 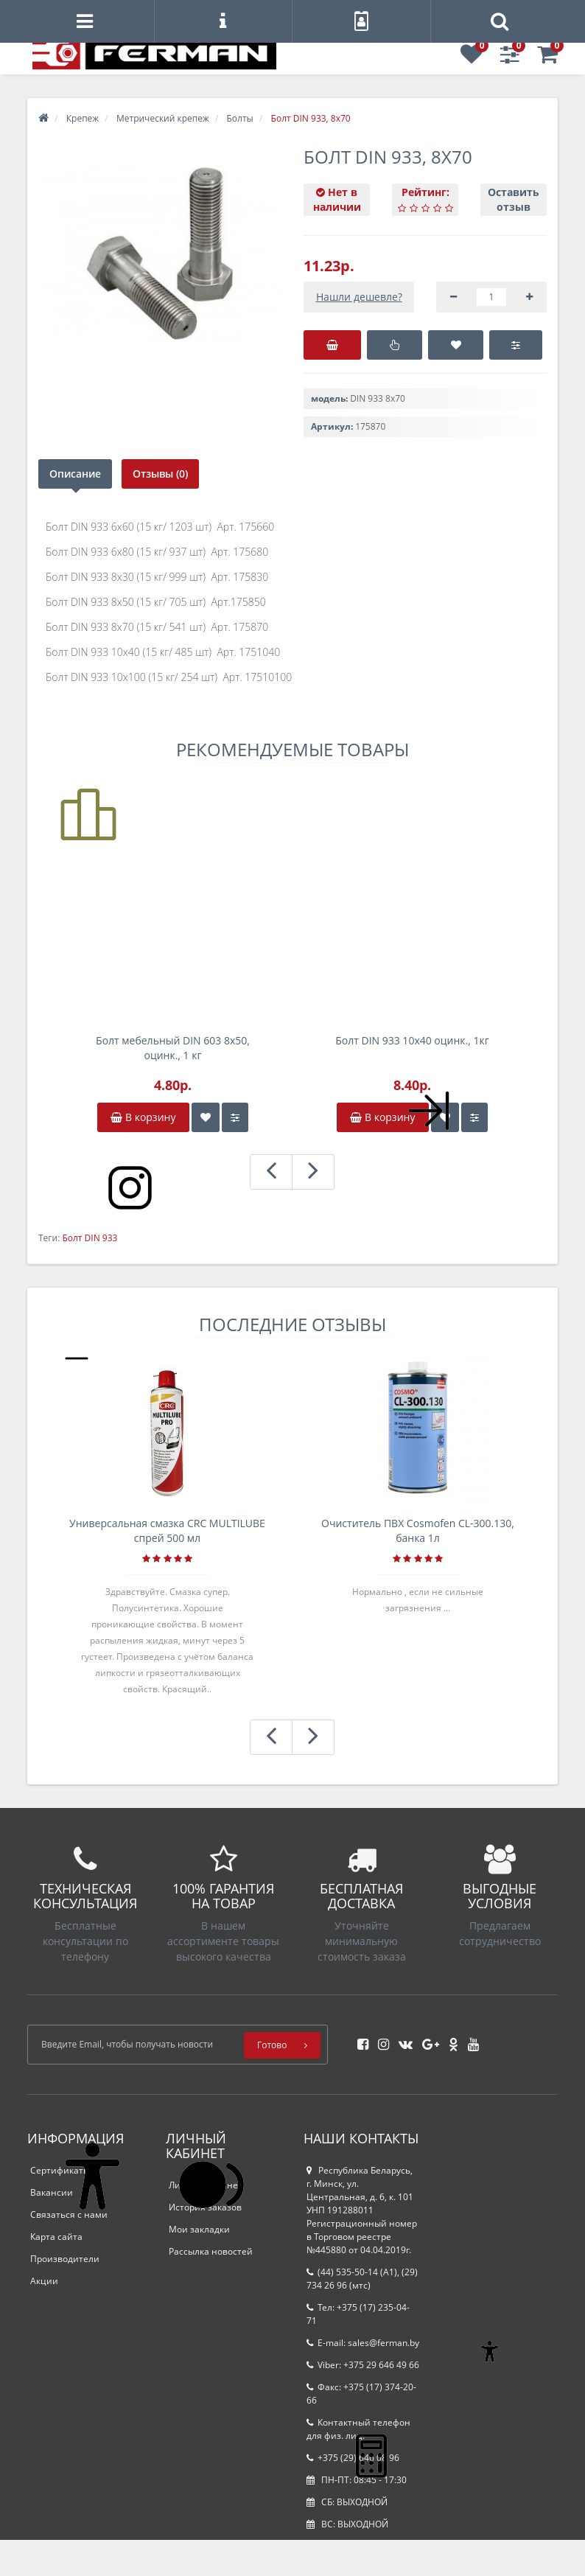 What do you see at coordinates (88, 814) in the screenshot?
I see `view rankings or leaderboard` at bounding box center [88, 814].